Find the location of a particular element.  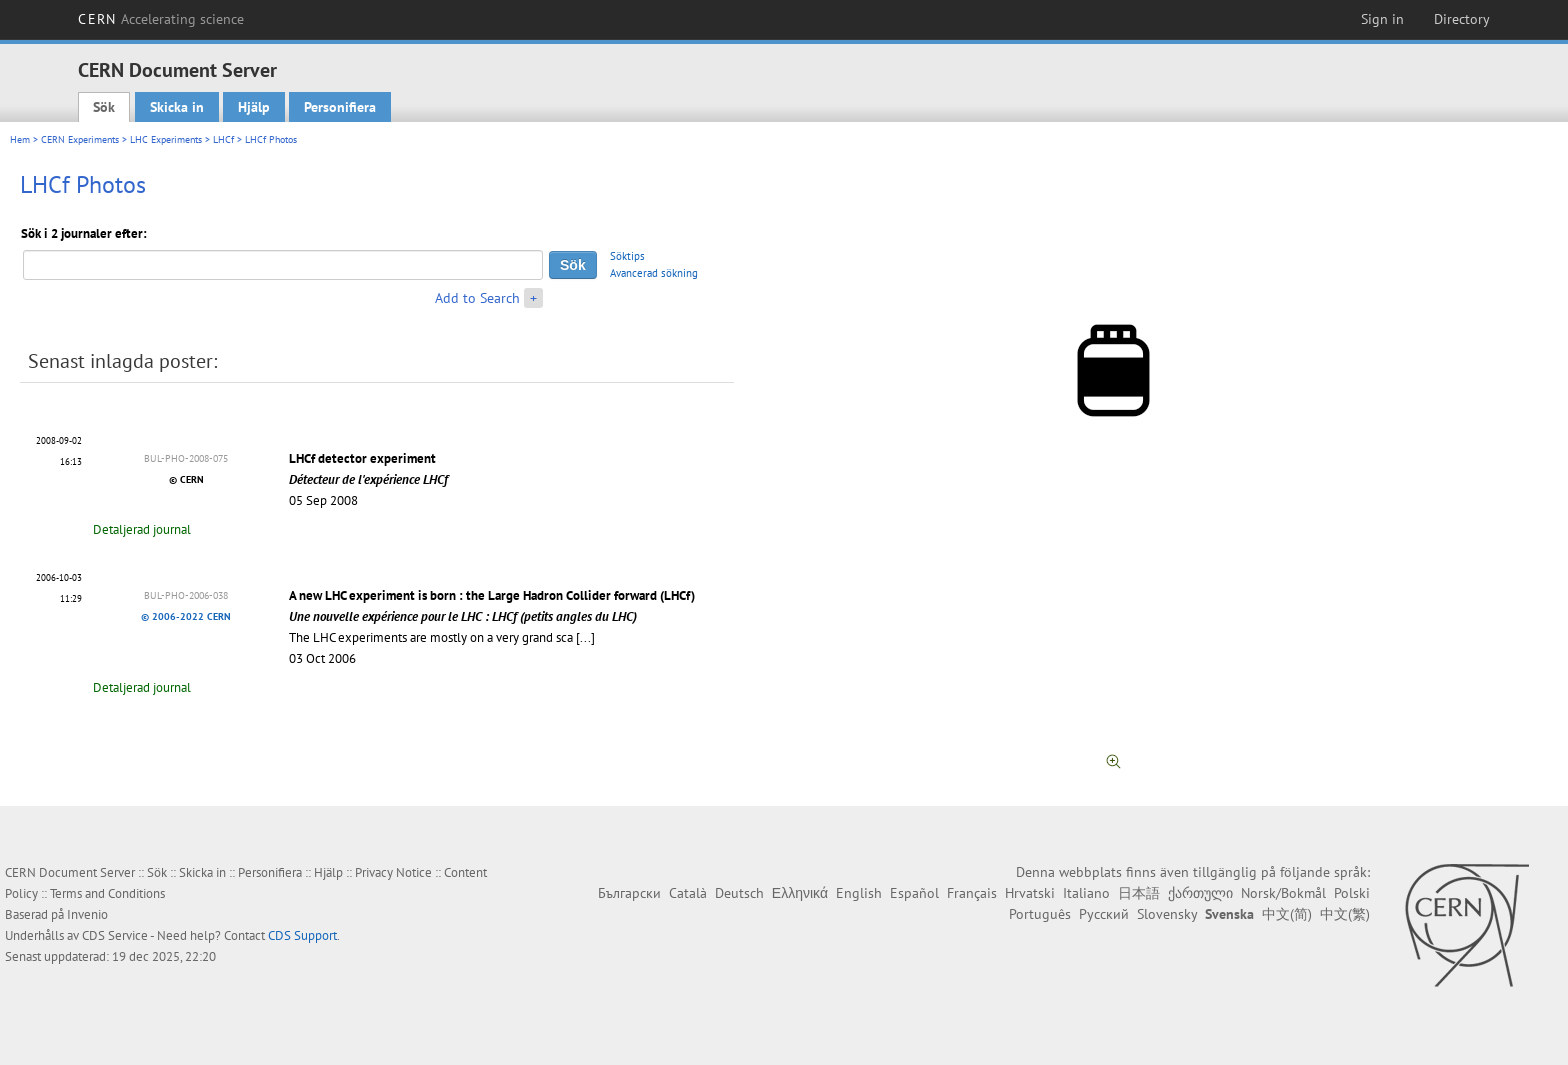

zoom in on content is located at coordinates (1113, 761).